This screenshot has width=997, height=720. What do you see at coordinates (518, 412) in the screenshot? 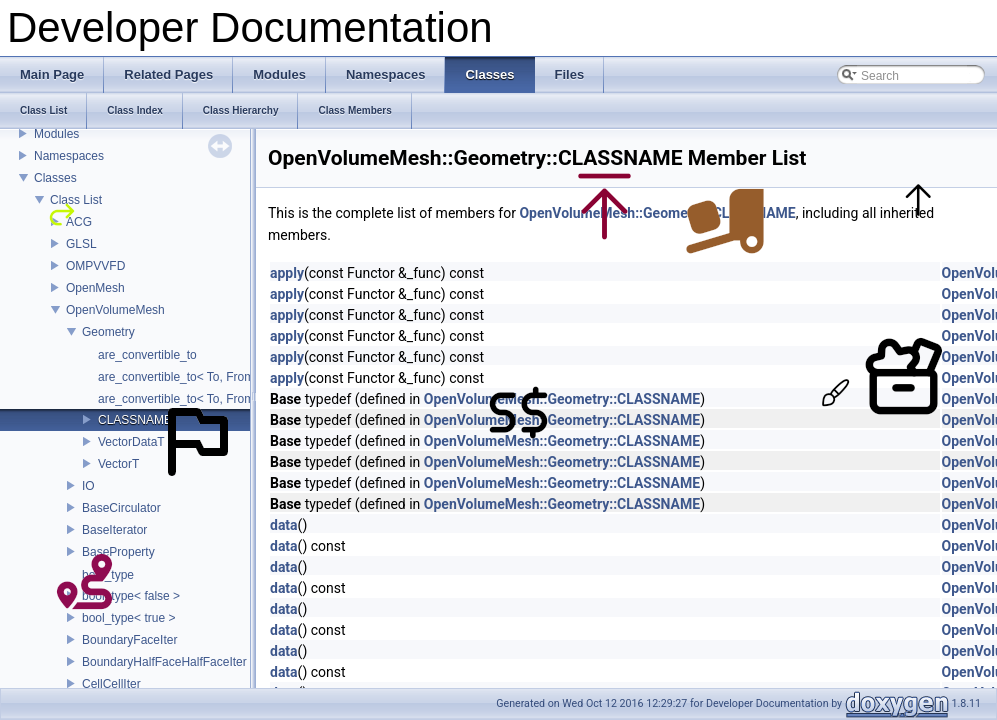
I see `indicates singapore dollar currency` at bounding box center [518, 412].